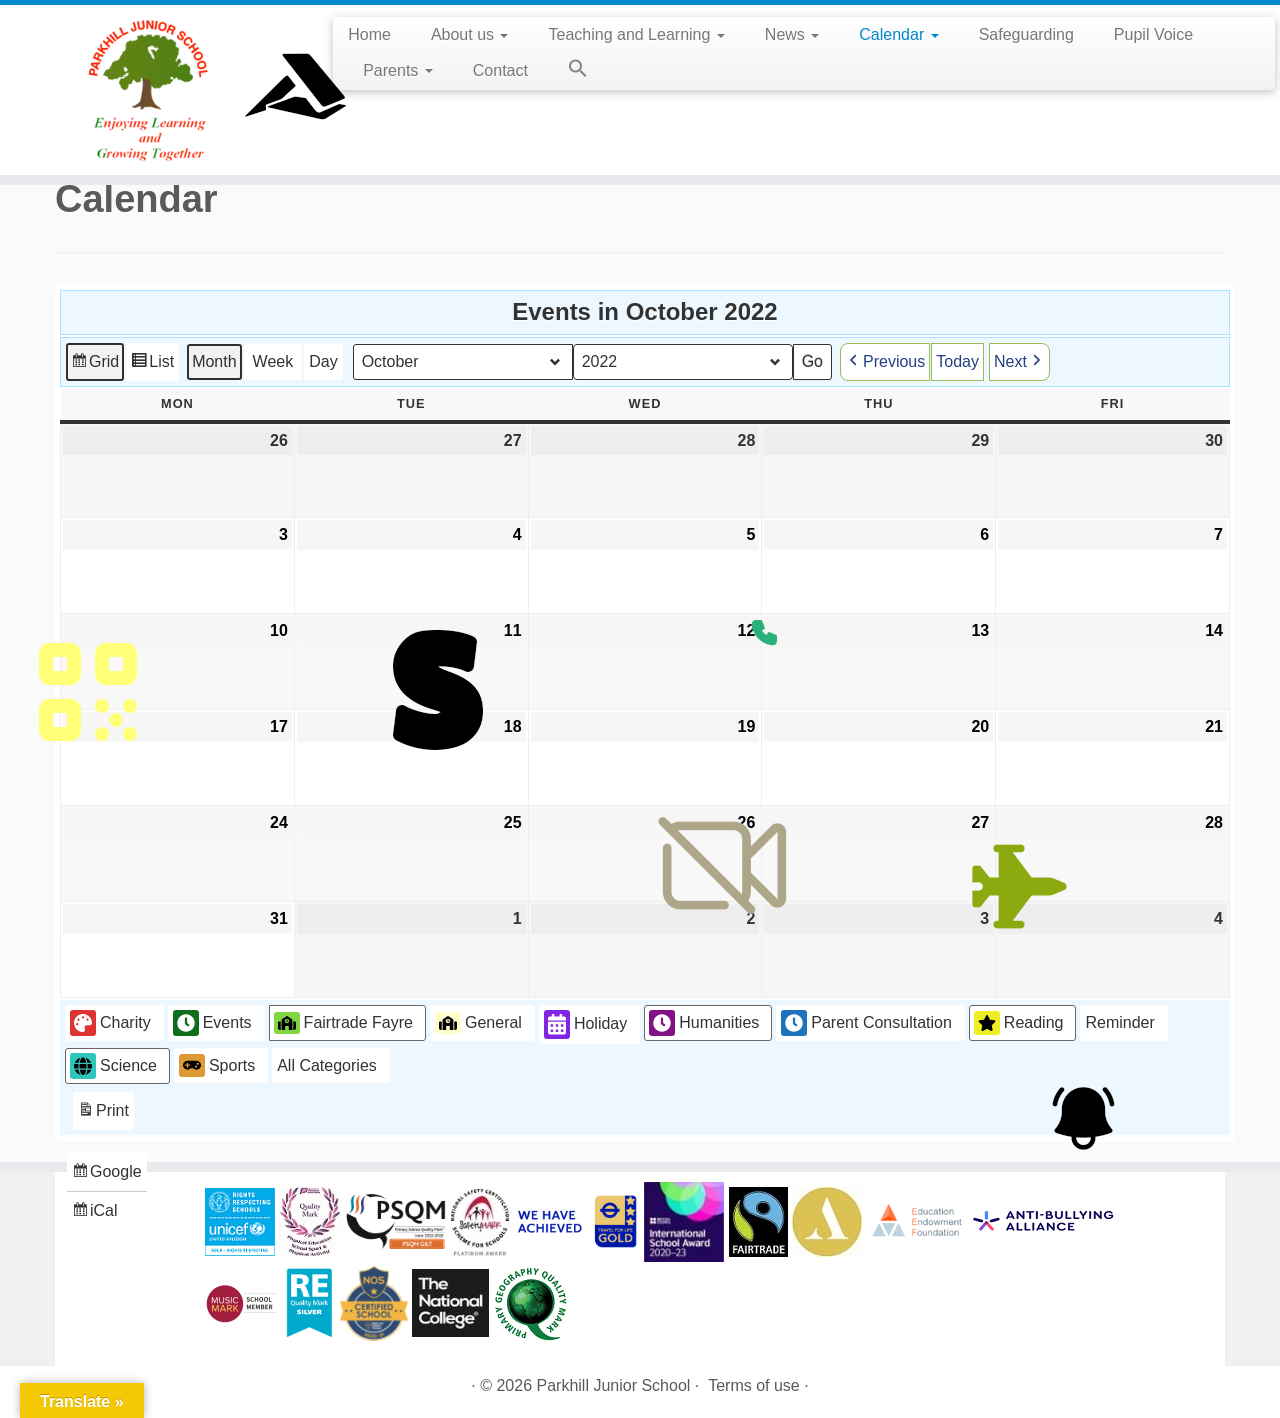  What do you see at coordinates (88, 692) in the screenshot?
I see `scan or generate a QR code` at bounding box center [88, 692].